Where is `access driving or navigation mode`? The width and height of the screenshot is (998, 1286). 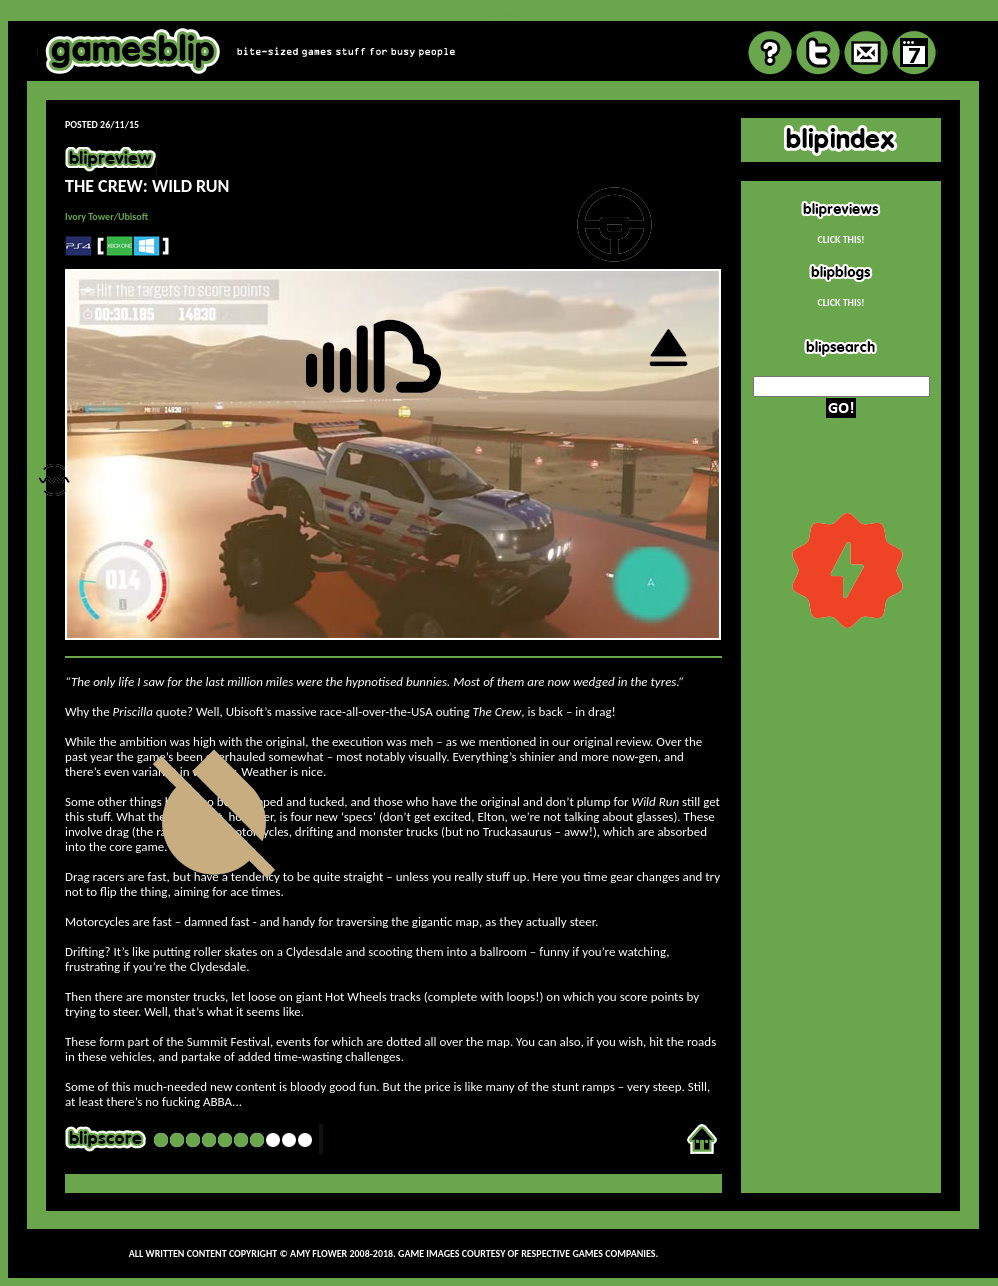 access driving or navigation mode is located at coordinates (614, 224).